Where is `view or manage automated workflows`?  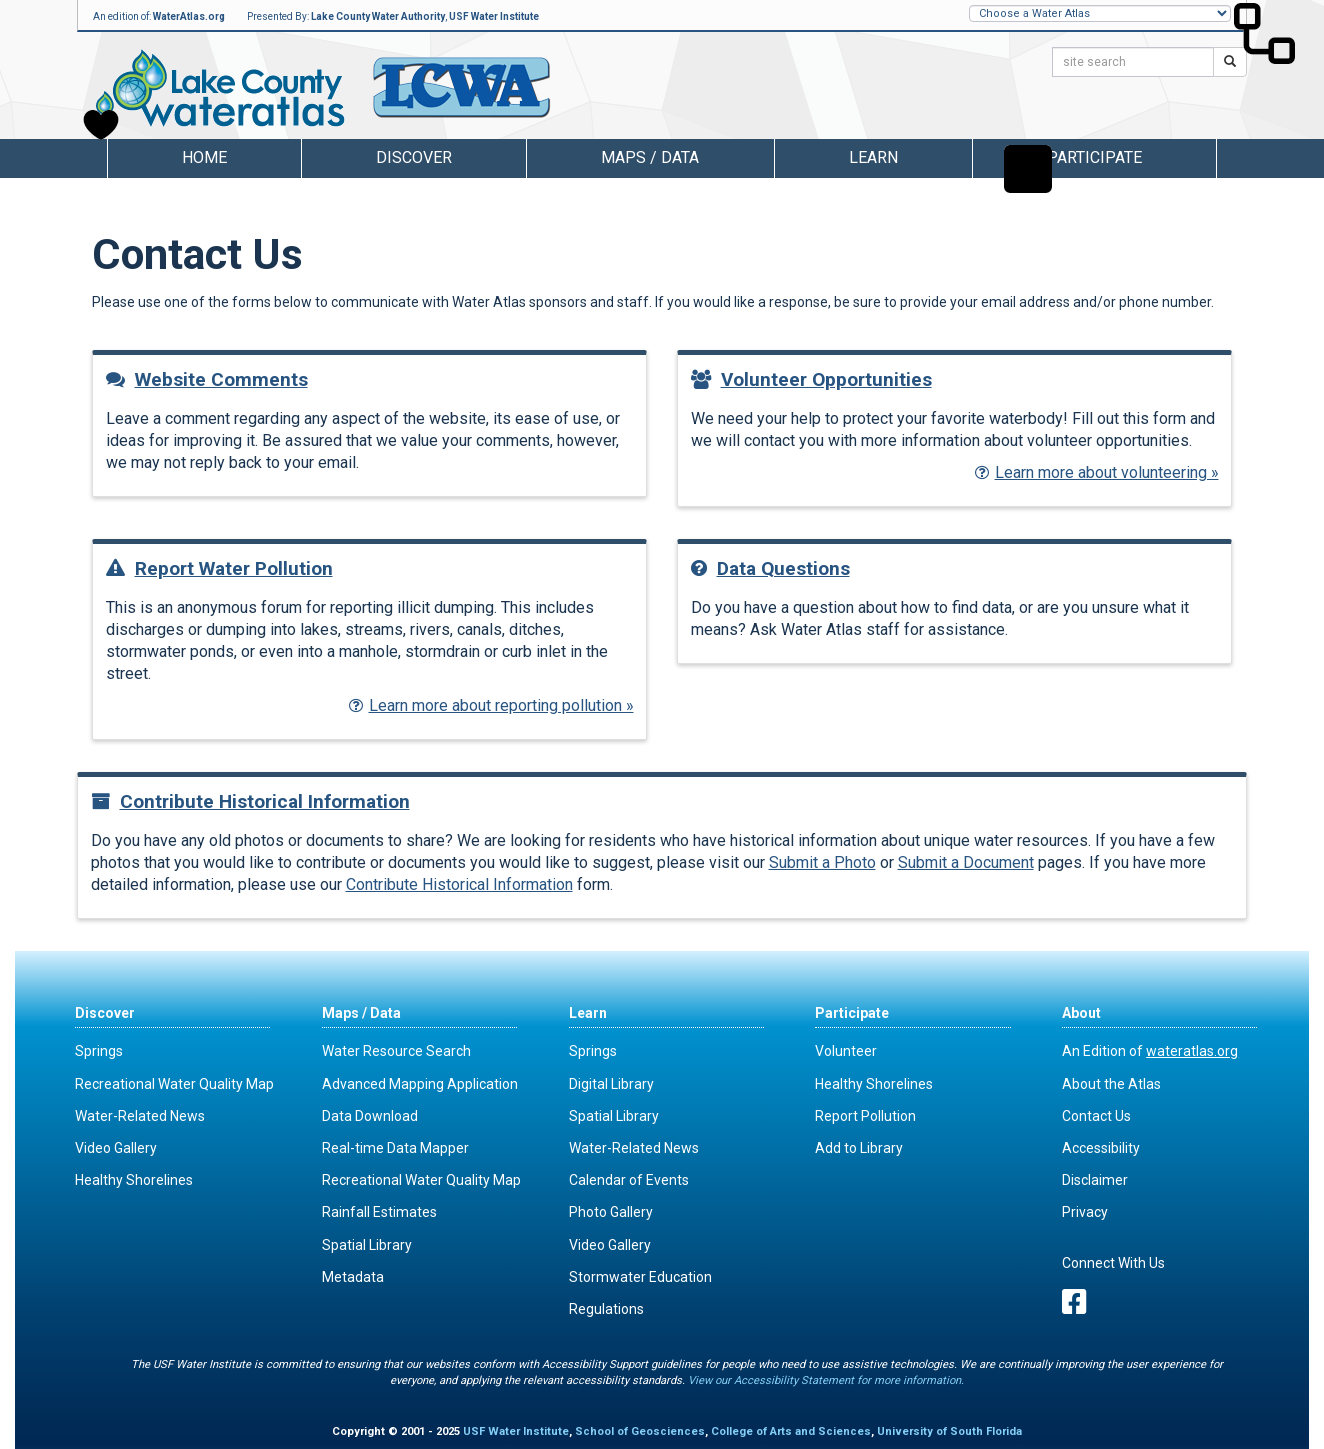
view or manage automated workflows is located at coordinates (1264, 33).